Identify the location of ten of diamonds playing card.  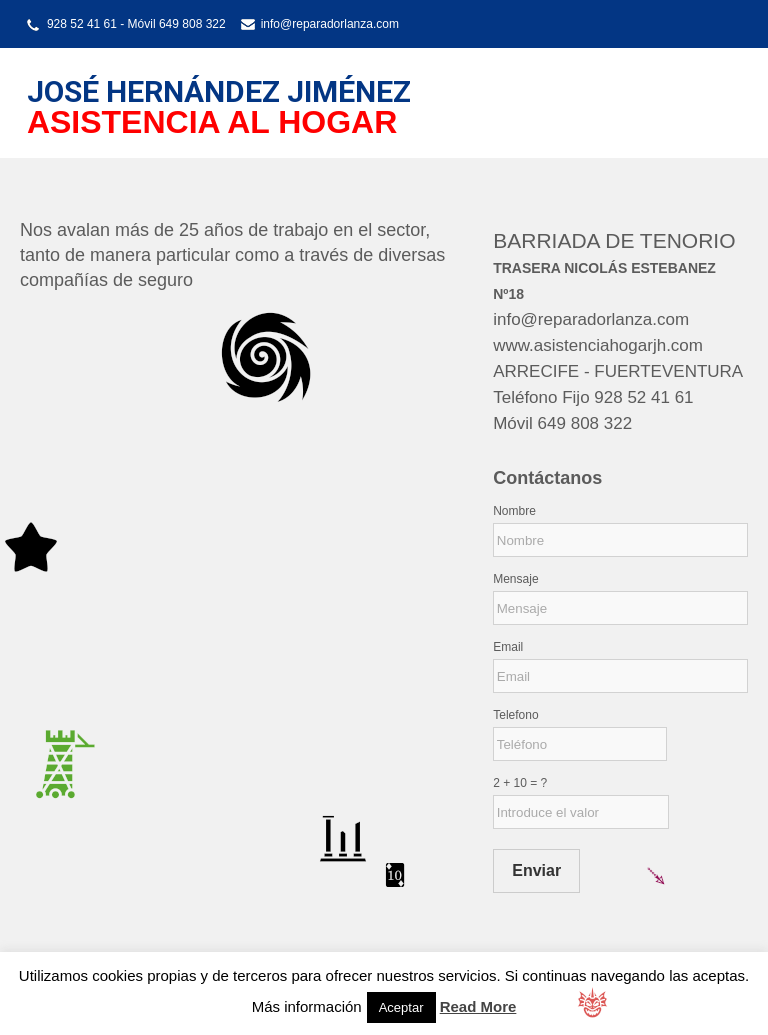
(395, 875).